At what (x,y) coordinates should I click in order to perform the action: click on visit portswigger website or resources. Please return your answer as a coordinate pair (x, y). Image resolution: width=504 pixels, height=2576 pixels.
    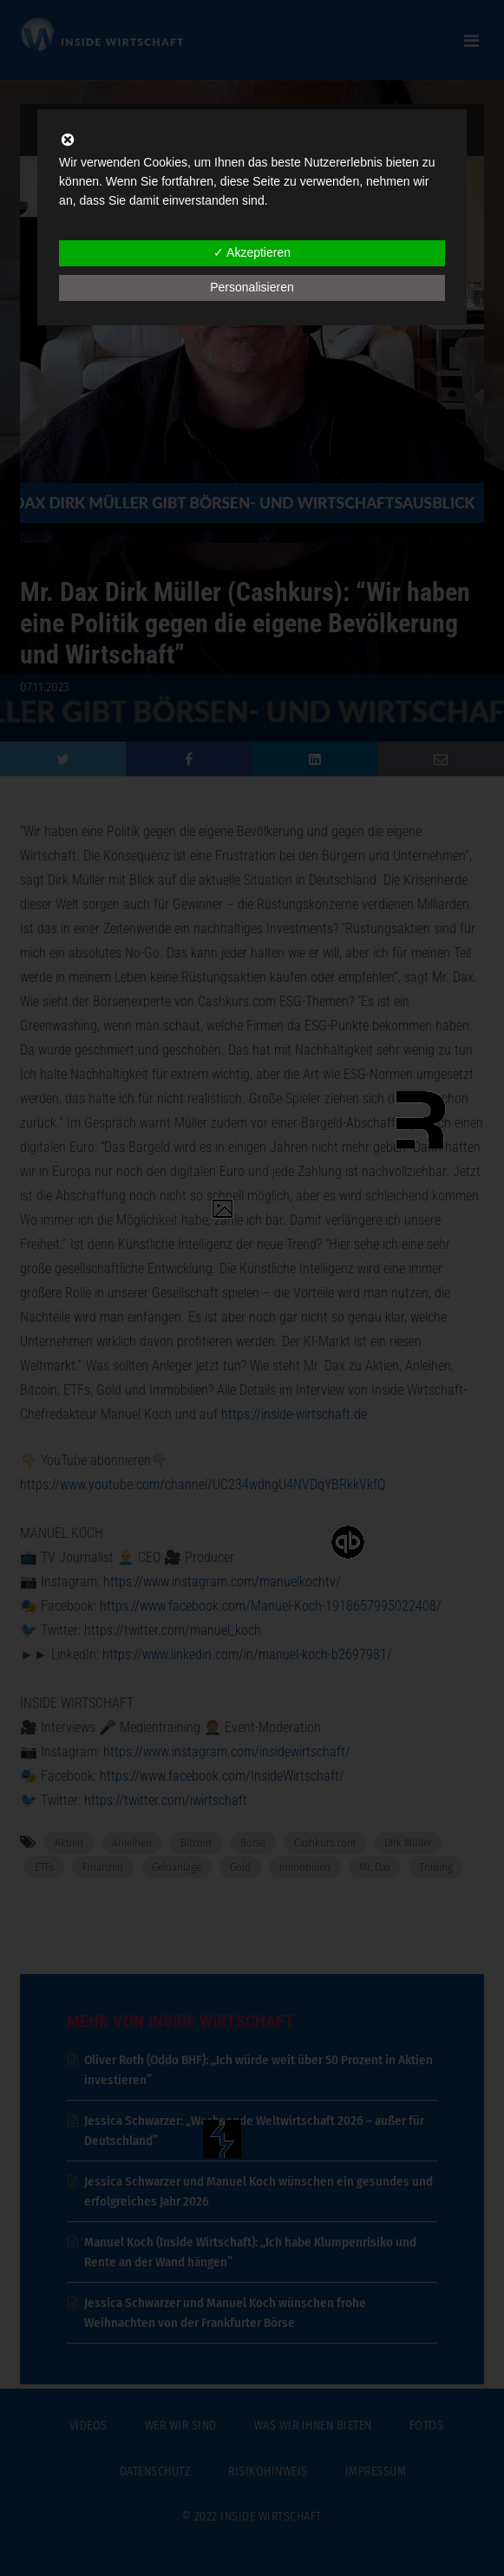
    Looking at the image, I should click on (222, 2139).